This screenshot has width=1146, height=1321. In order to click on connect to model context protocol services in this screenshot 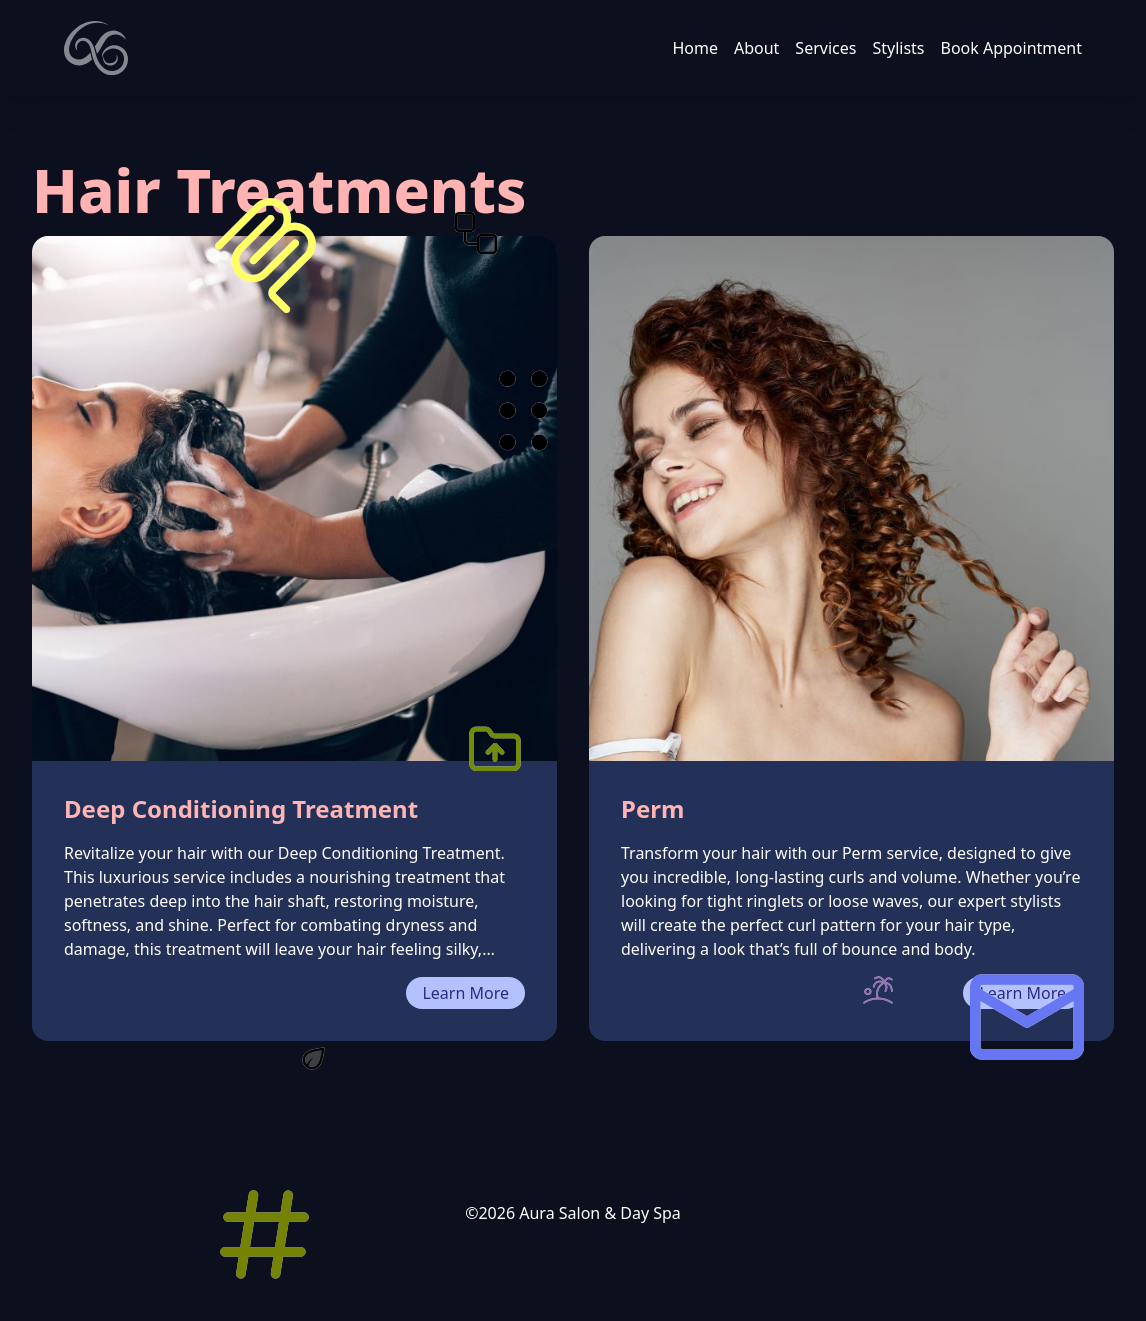, I will do `click(266, 255)`.